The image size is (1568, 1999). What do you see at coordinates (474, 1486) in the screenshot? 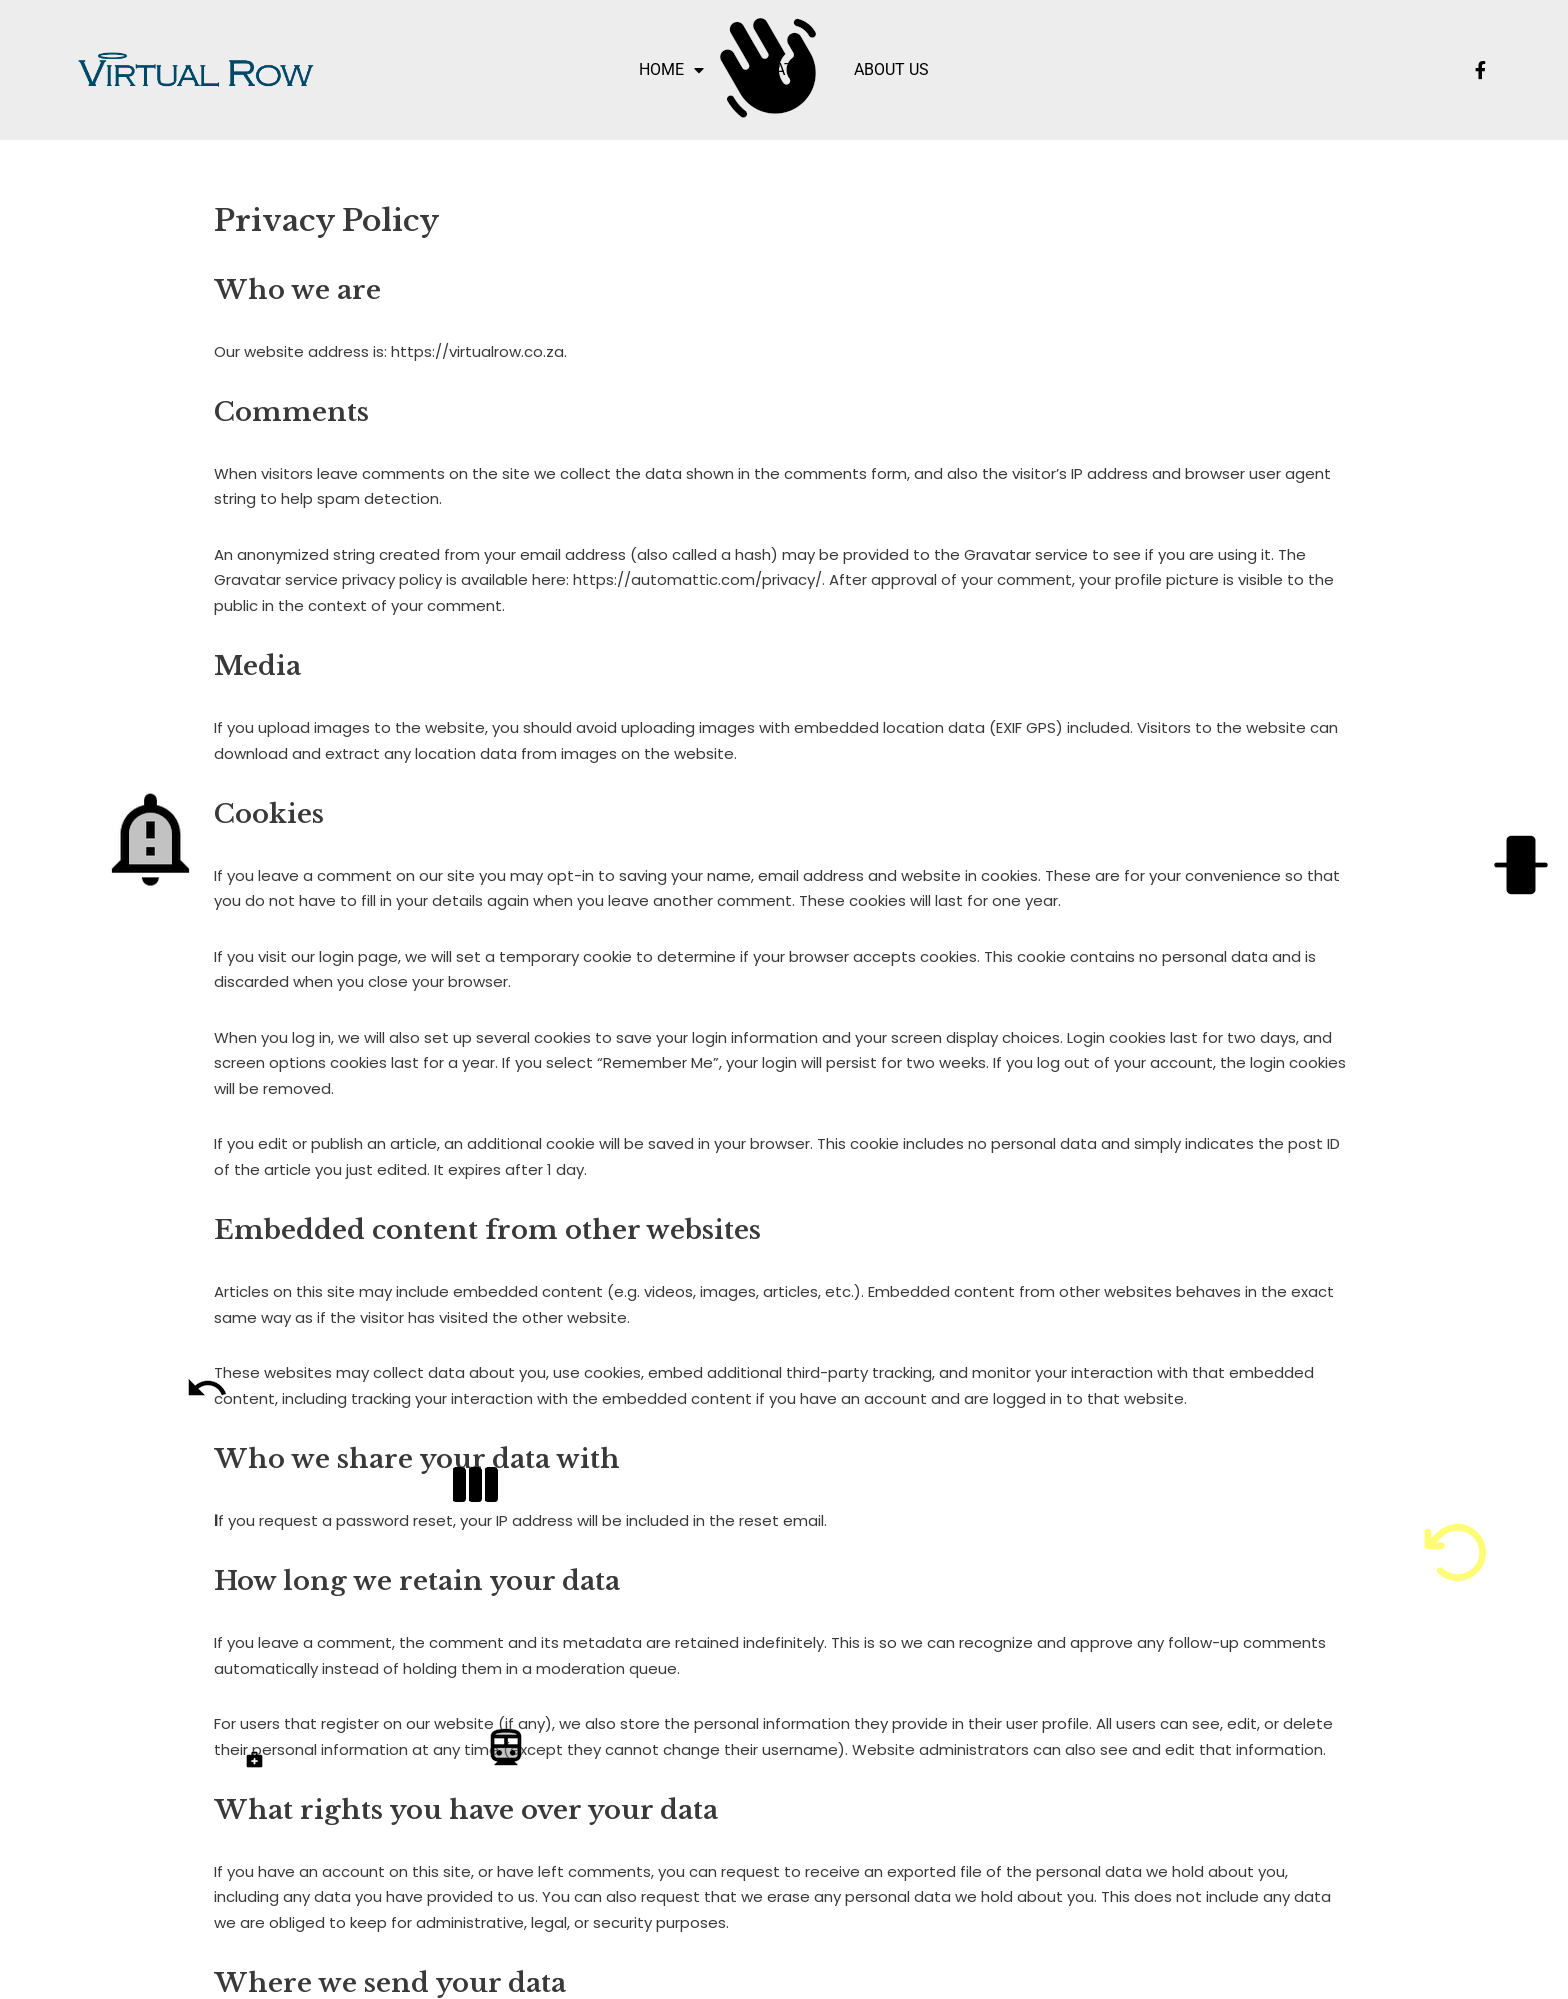
I see `switch to column view layout` at bounding box center [474, 1486].